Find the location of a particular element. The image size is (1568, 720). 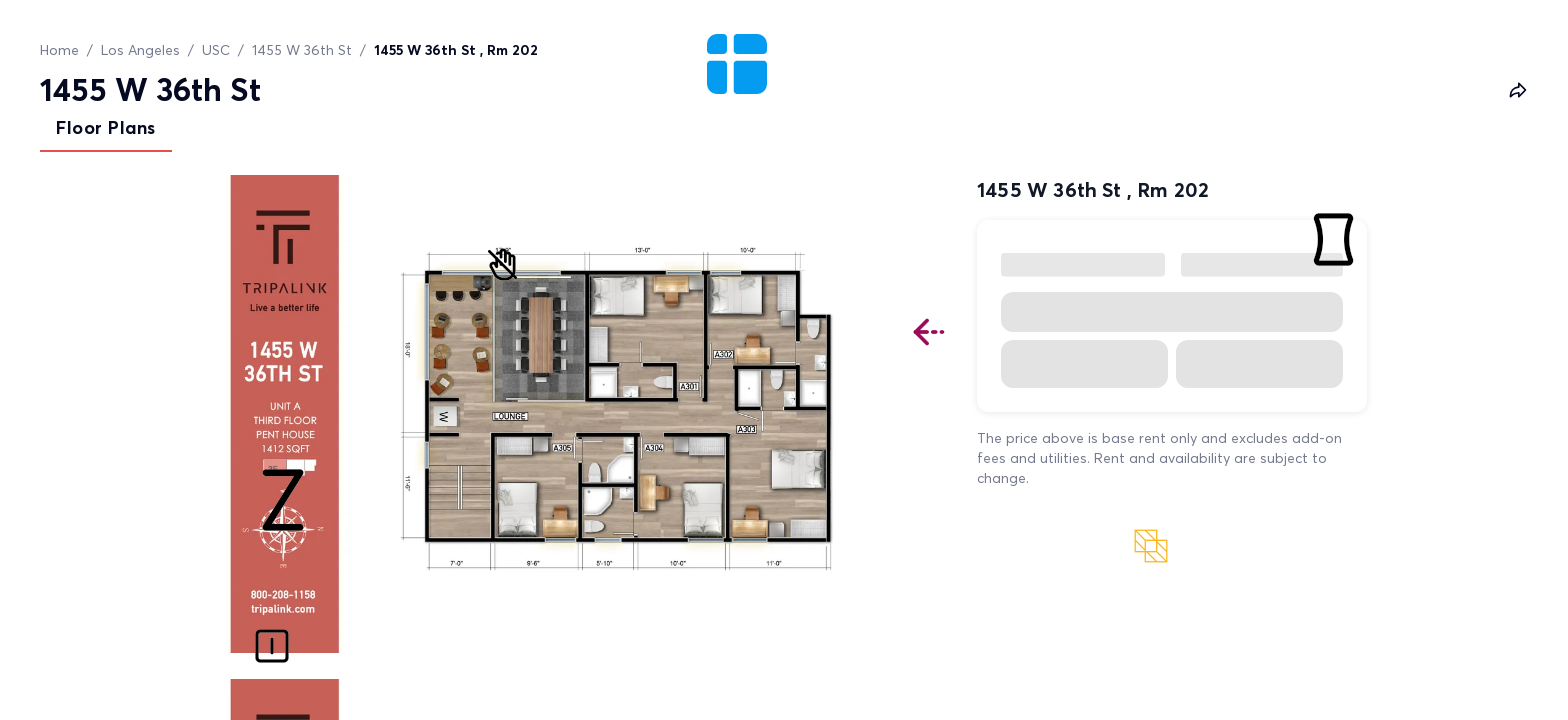

view data in table format is located at coordinates (737, 64).